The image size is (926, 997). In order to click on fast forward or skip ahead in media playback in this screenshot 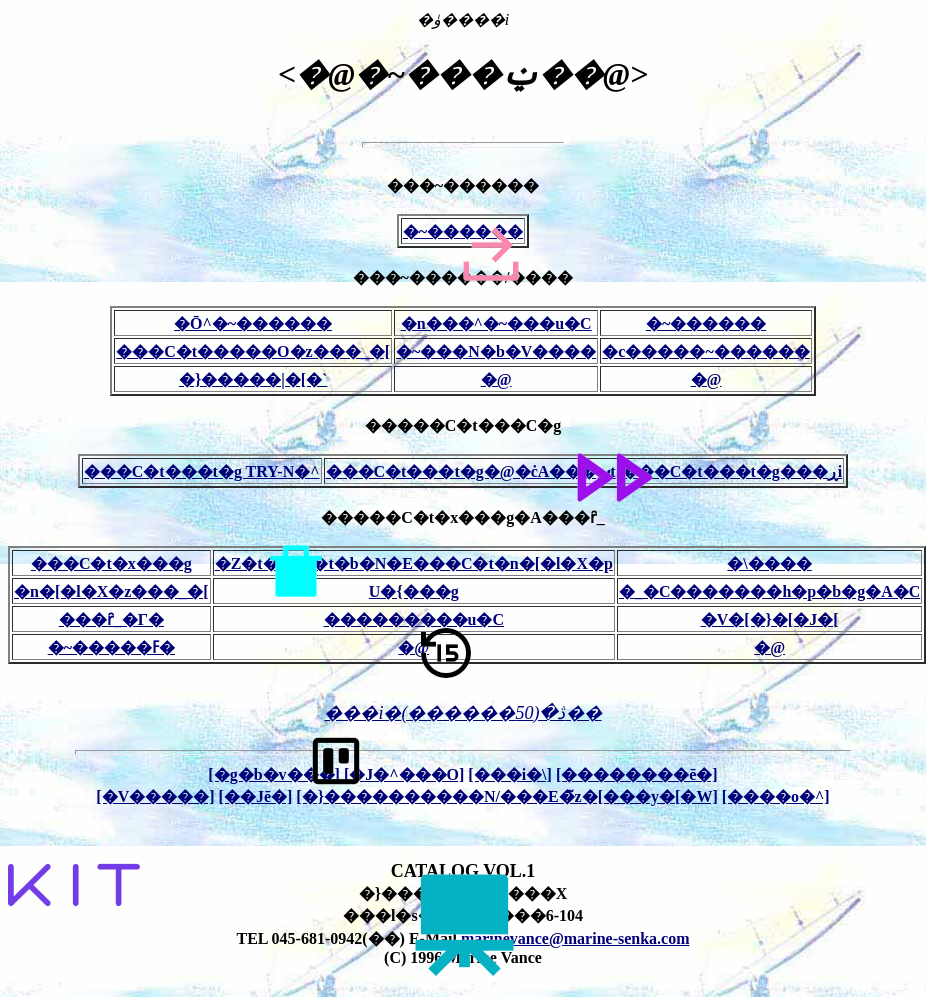, I will do `click(612, 477)`.